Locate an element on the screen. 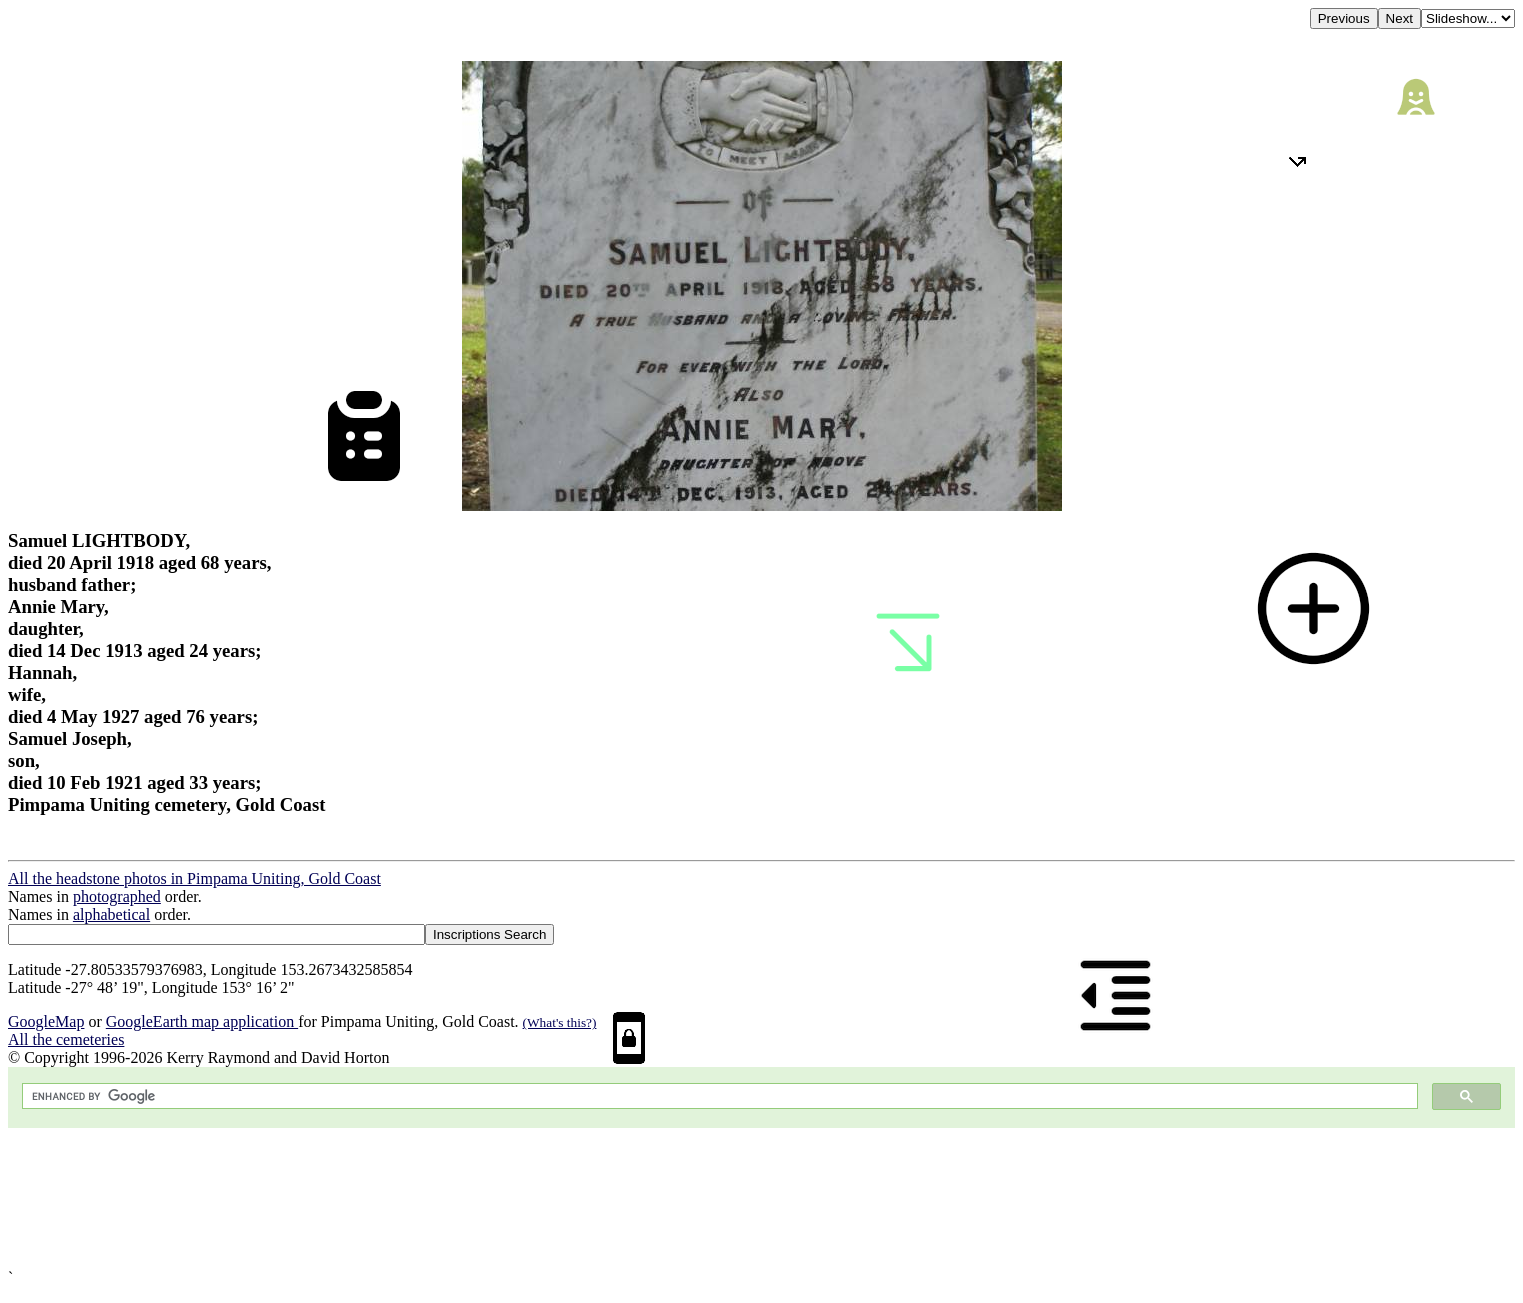 Image resolution: width=1523 pixels, height=1303 pixels. indicates Linux operating system compatibility is located at coordinates (1416, 99).